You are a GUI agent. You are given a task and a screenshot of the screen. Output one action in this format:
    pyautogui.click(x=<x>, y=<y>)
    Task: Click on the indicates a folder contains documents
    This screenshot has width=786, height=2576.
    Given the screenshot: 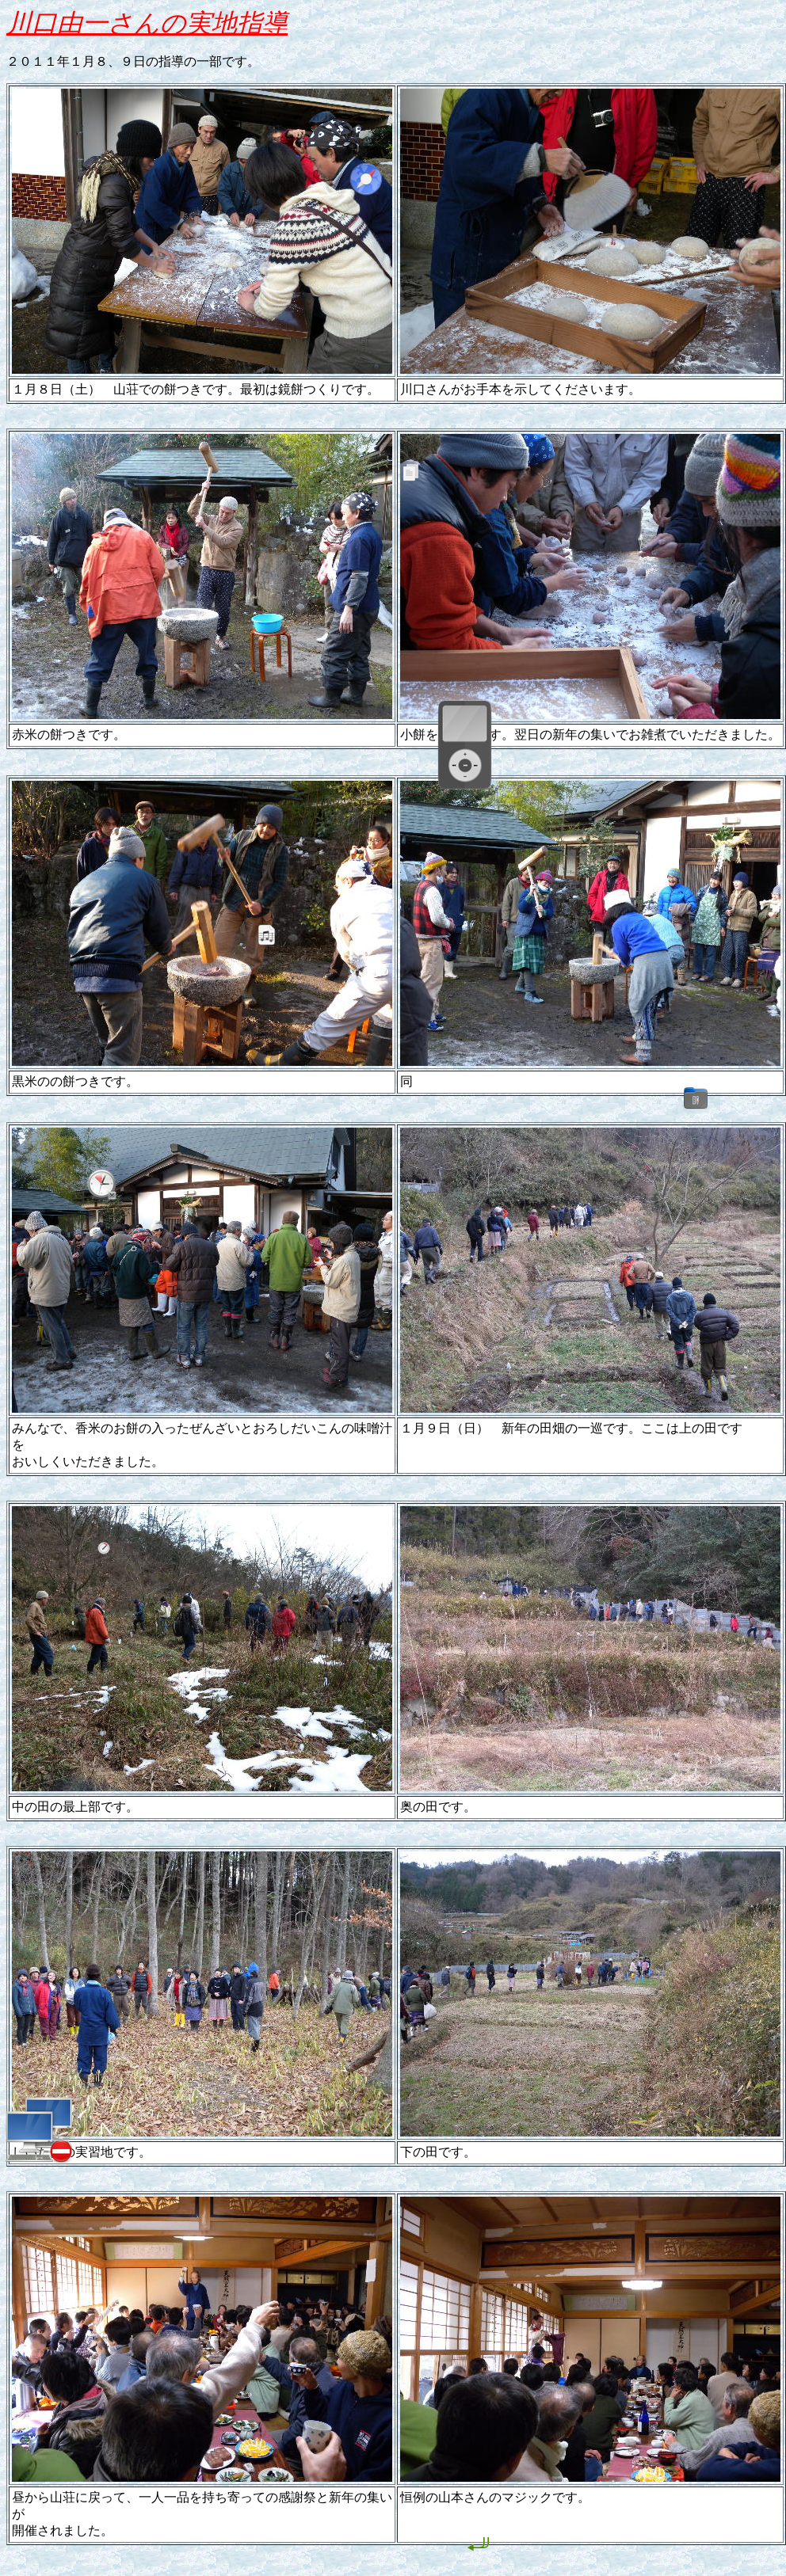 What is the action you would take?
    pyautogui.click(x=410, y=472)
    